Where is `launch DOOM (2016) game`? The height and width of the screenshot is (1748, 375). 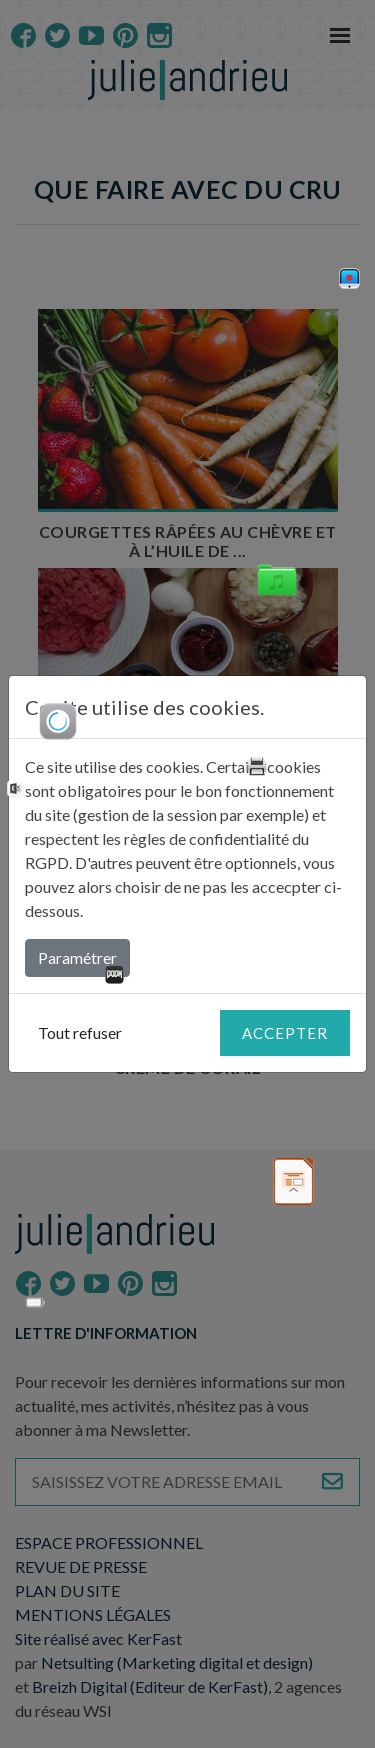 launch DOOM (2016) game is located at coordinates (114, 974).